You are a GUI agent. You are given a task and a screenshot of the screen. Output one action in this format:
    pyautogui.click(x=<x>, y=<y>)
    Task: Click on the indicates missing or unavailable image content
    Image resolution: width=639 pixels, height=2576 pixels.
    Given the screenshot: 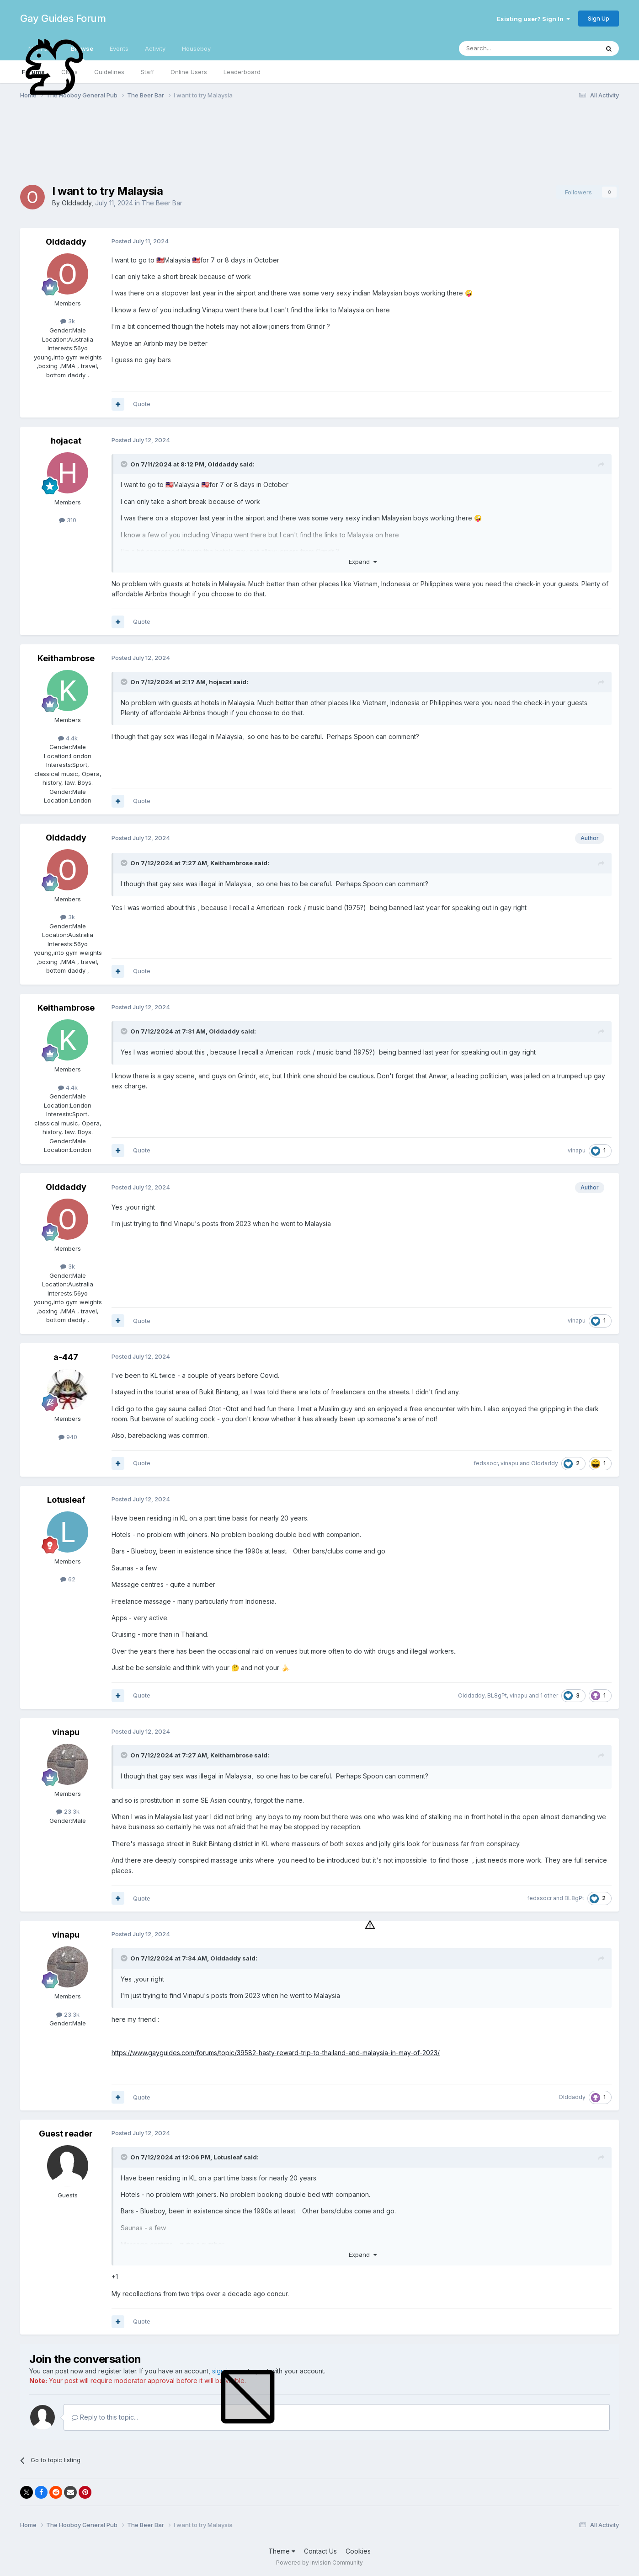 What is the action you would take?
    pyautogui.click(x=248, y=2397)
    